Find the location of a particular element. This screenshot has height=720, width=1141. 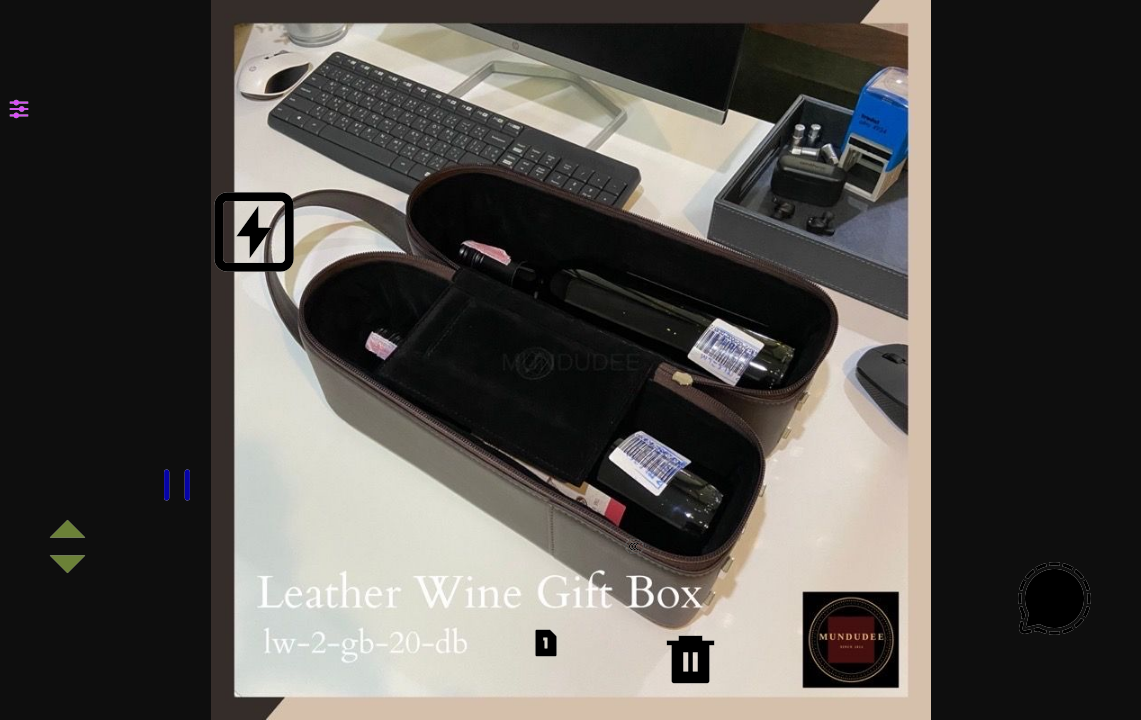

expand or collapse content vertically is located at coordinates (67, 546).